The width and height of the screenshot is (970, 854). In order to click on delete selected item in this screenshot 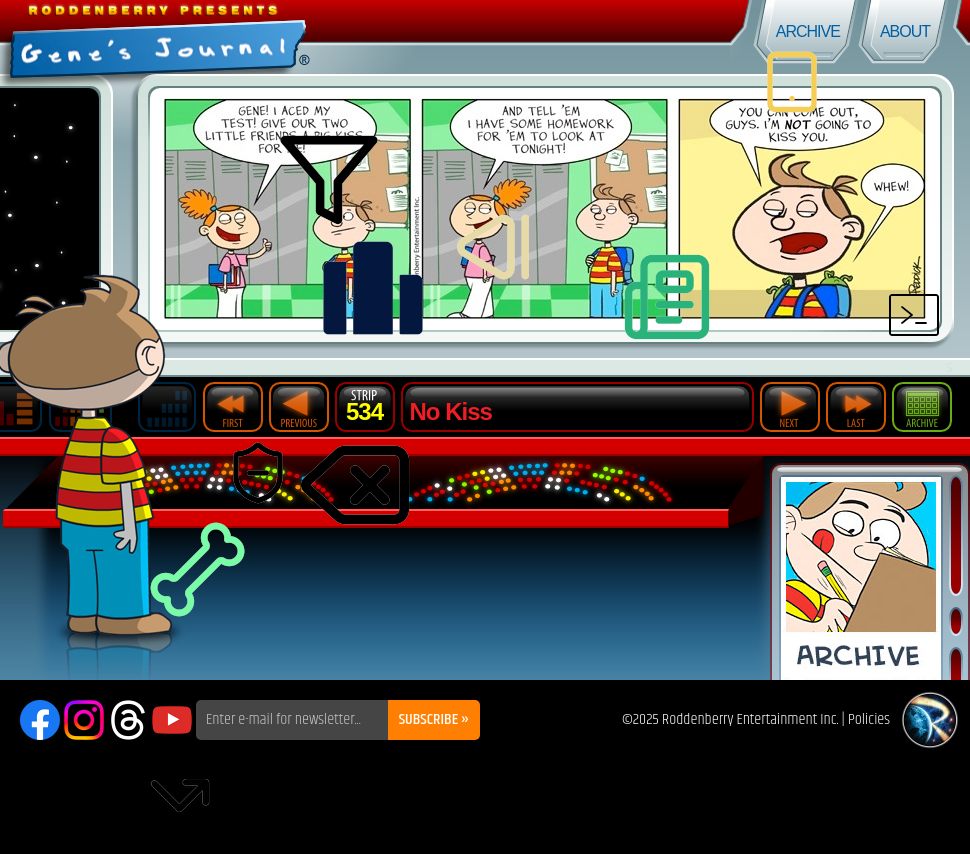, I will do `click(355, 485)`.